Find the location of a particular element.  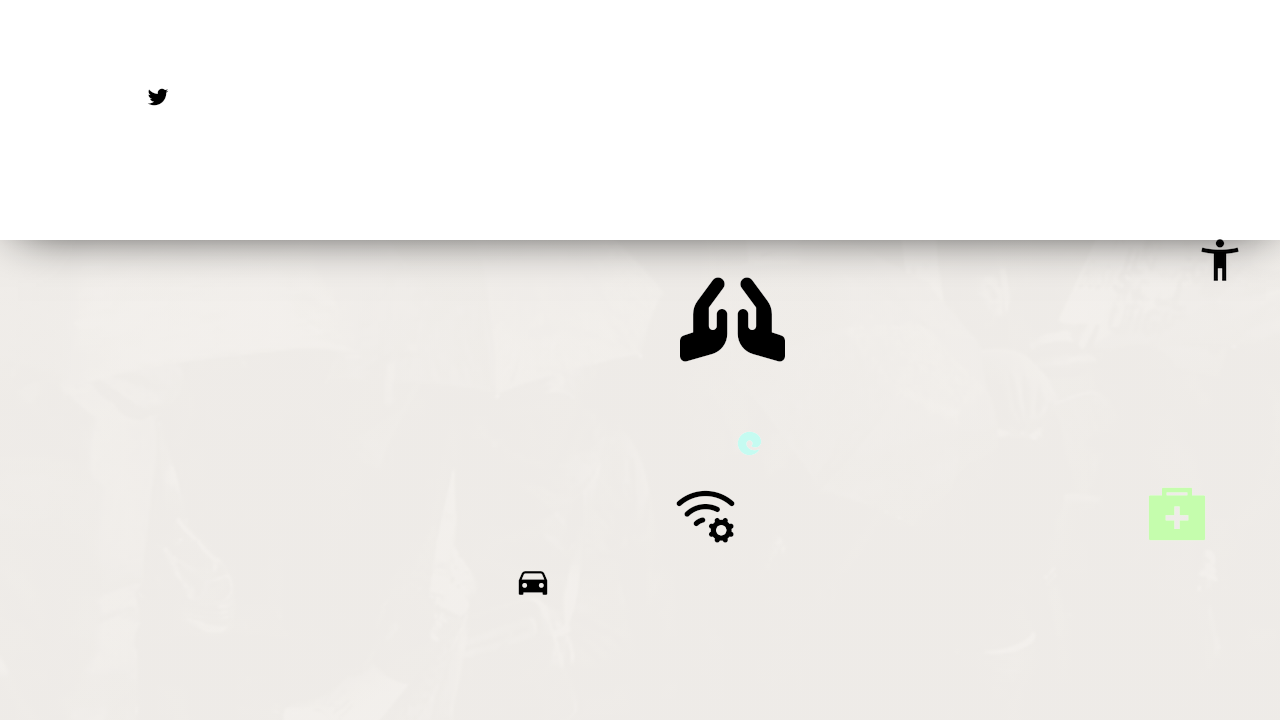

access vehicle or car-related settings is located at coordinates (533, 583).